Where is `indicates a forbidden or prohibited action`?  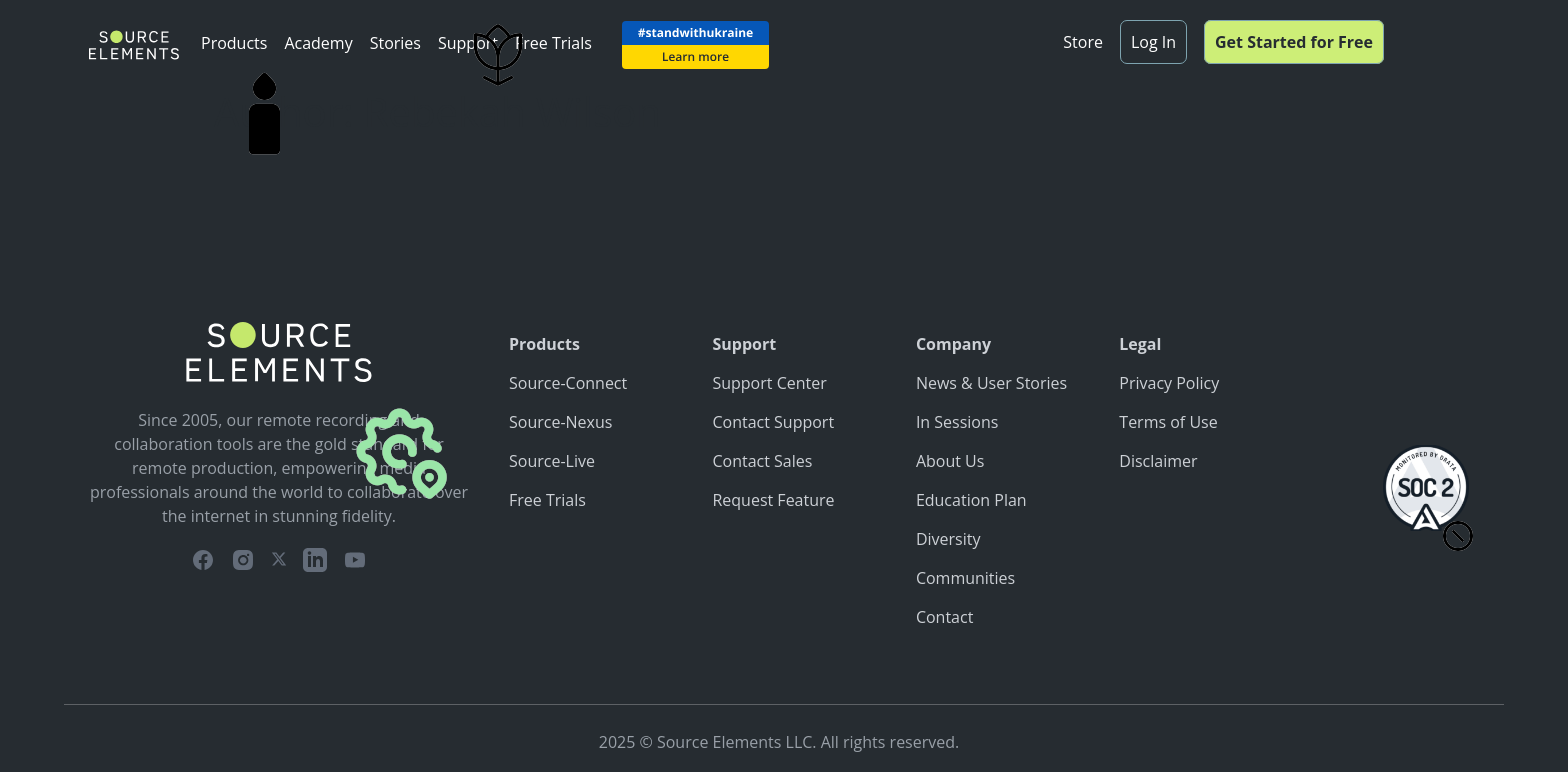
indicates a forbidden or prohibited action is located at coordinates (1458, 536).